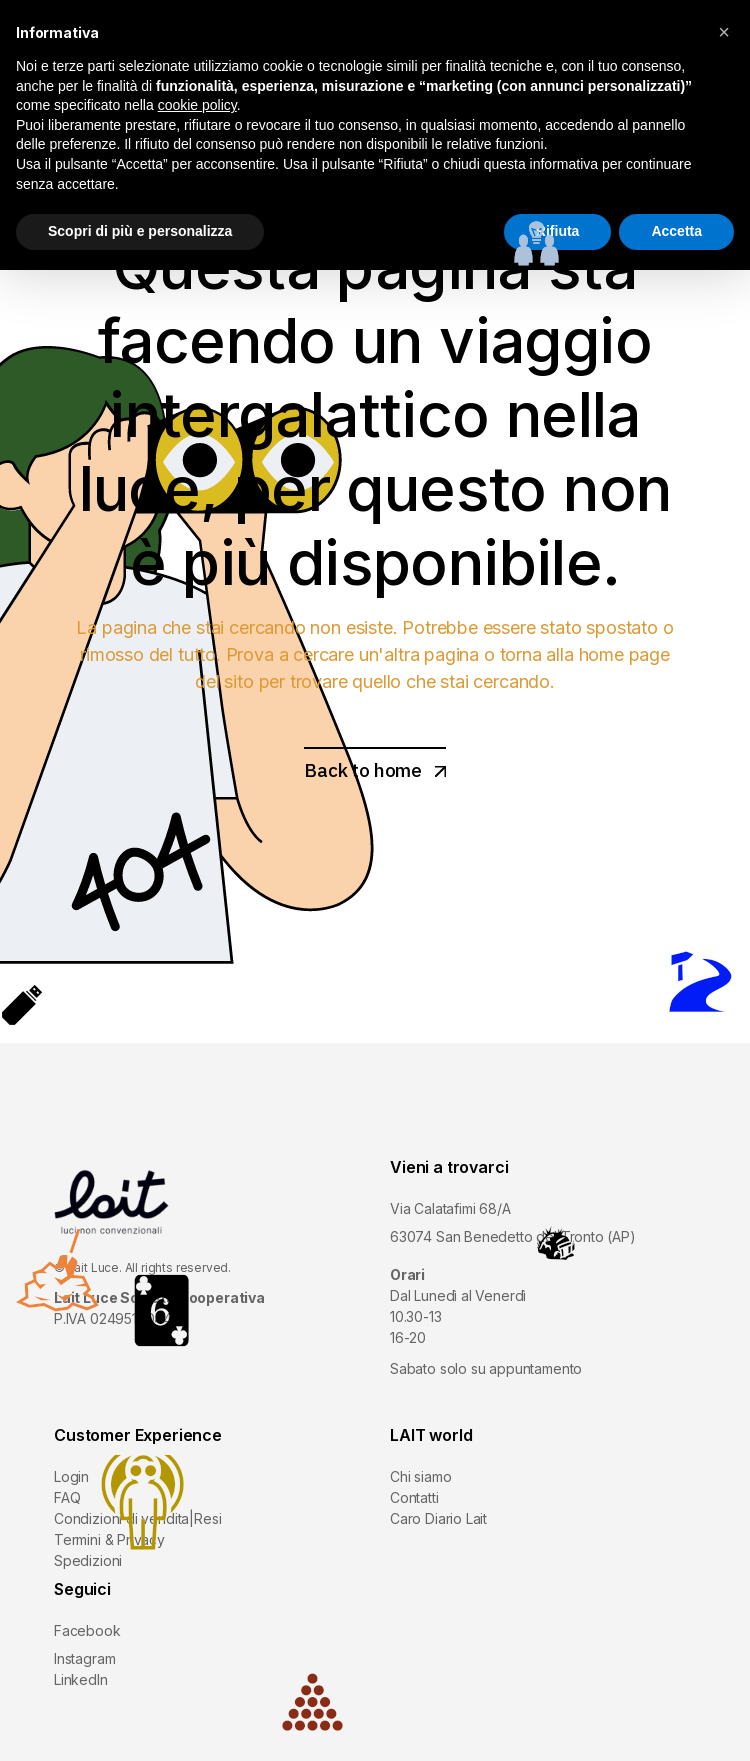  Describe the element at coordinates (143, 1502) in the screenshot. I see `indicates enhanced awareness or heightened perception state` at that location.